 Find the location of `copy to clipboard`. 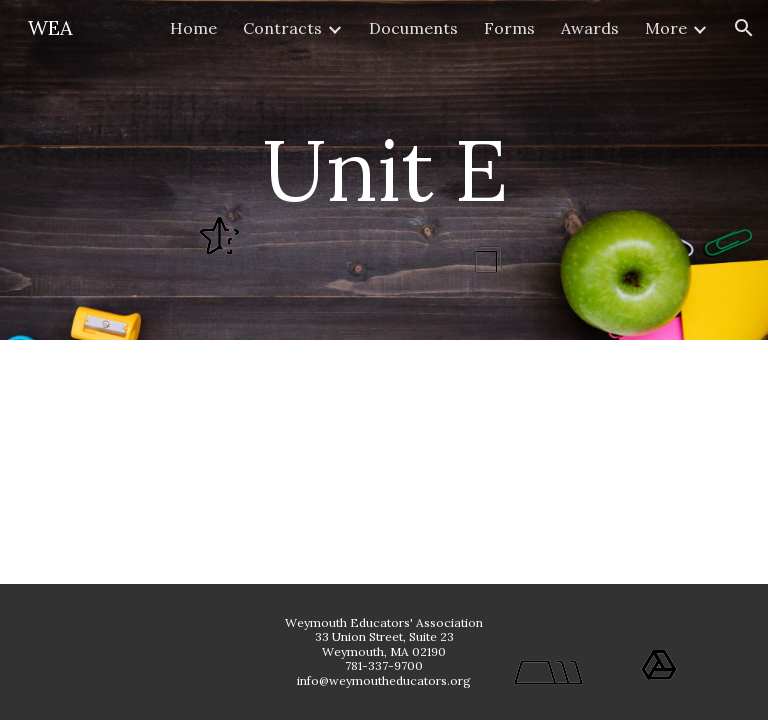

copy to clipboard is located at coordinates (488, 259).